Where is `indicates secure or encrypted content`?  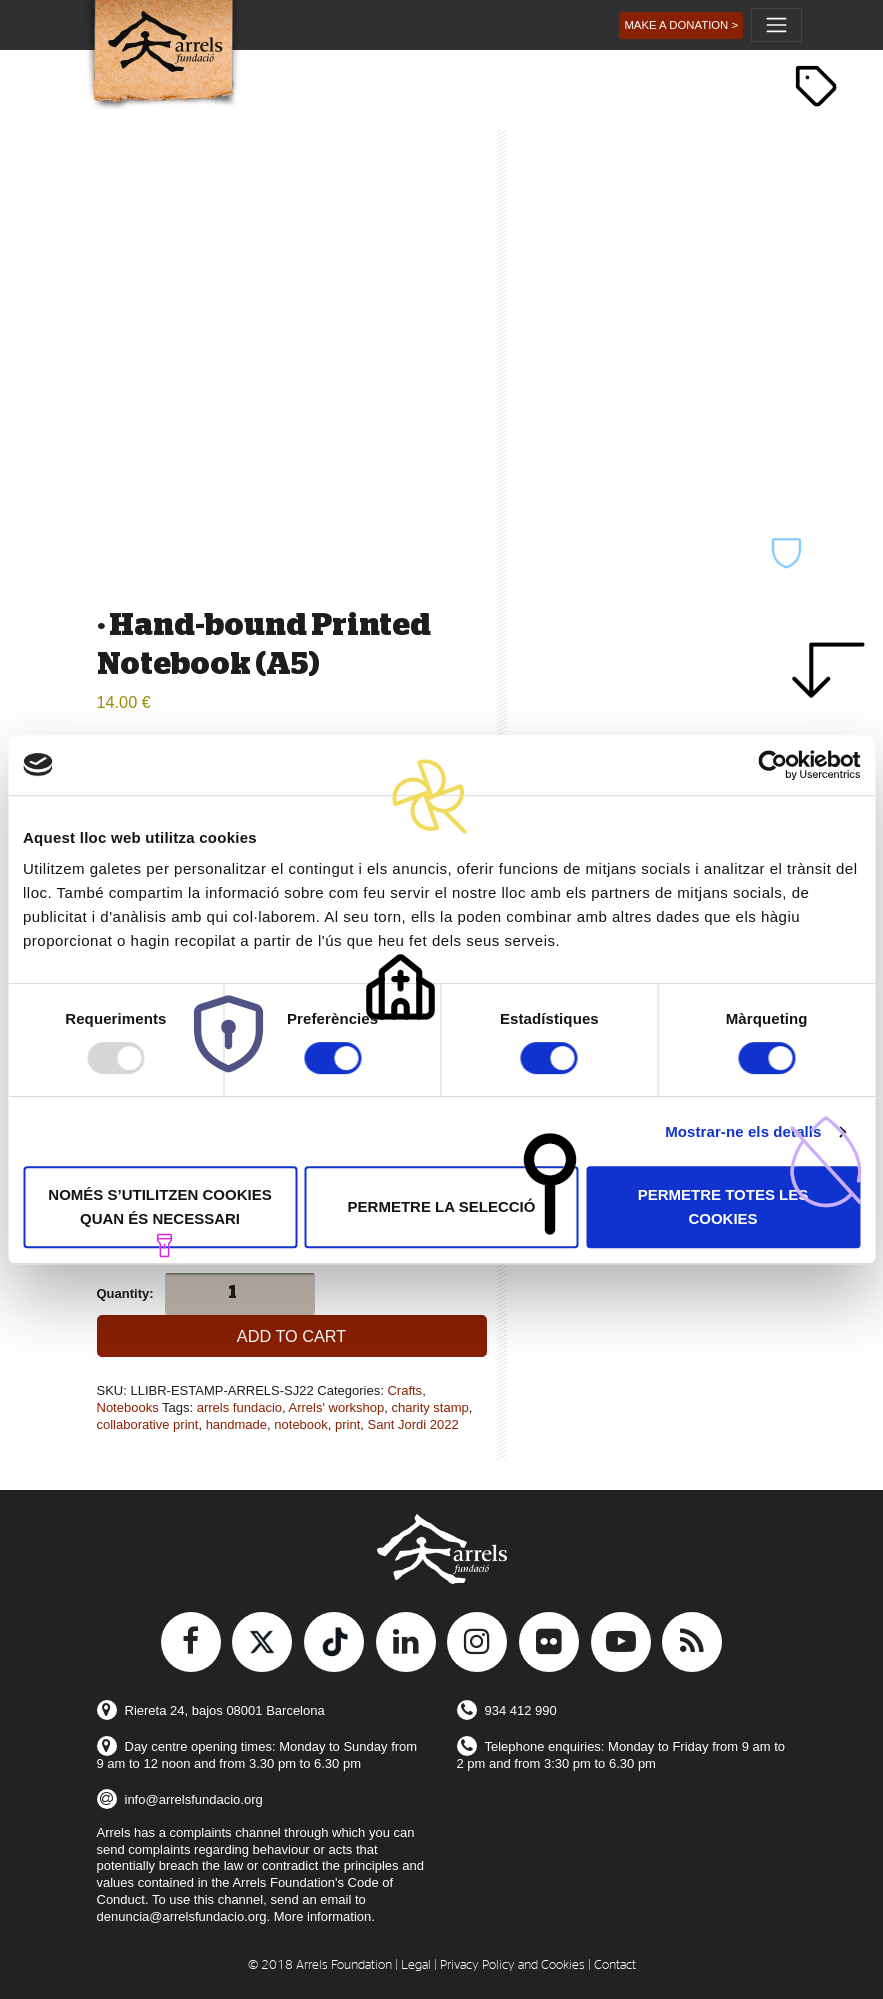
indicates secure or encrypted content is located at coordinates (228, 1034).